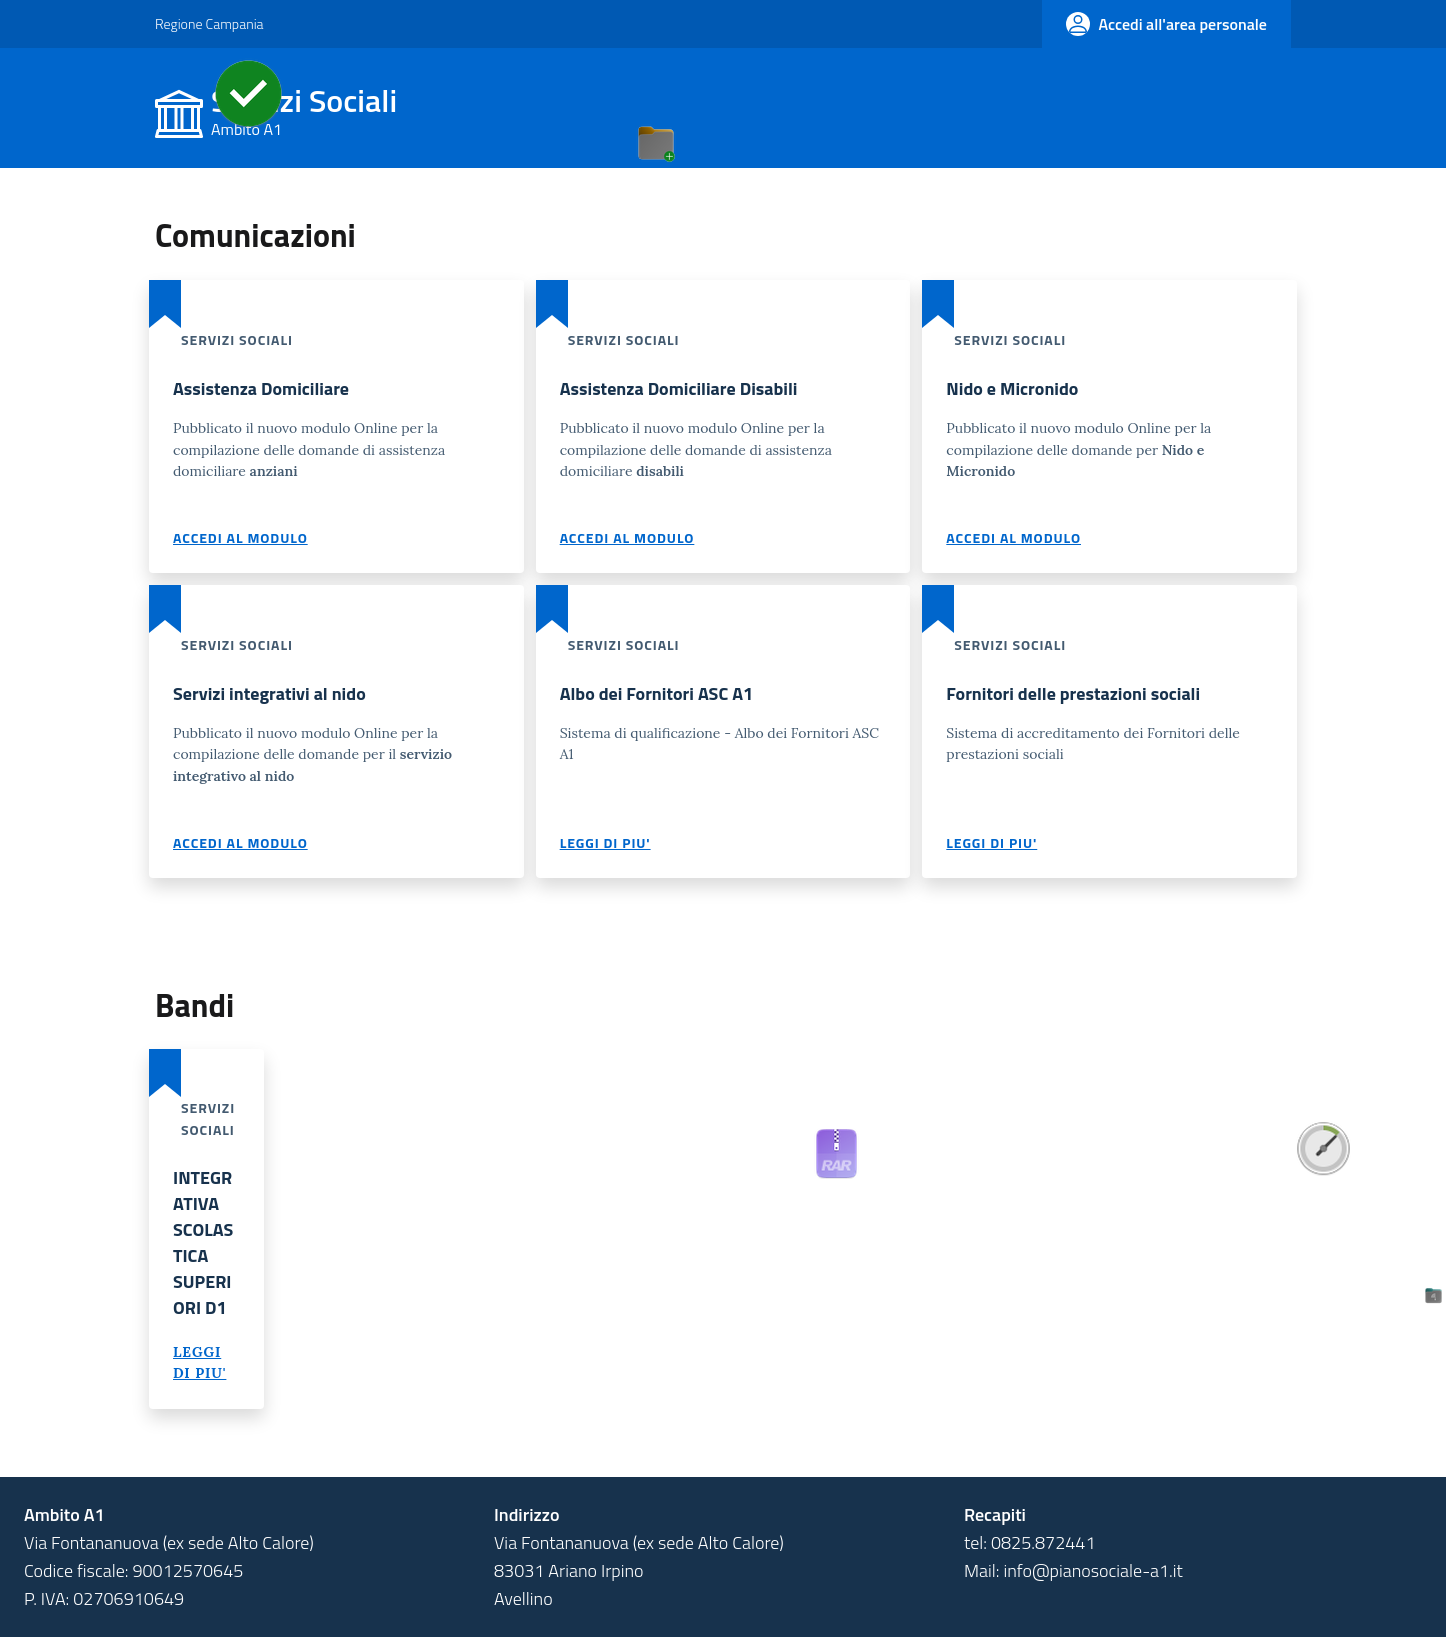  Describe the element at coordinates (1323, 1148) in the screenshot. I see `open sysprof system profiler` at that location.